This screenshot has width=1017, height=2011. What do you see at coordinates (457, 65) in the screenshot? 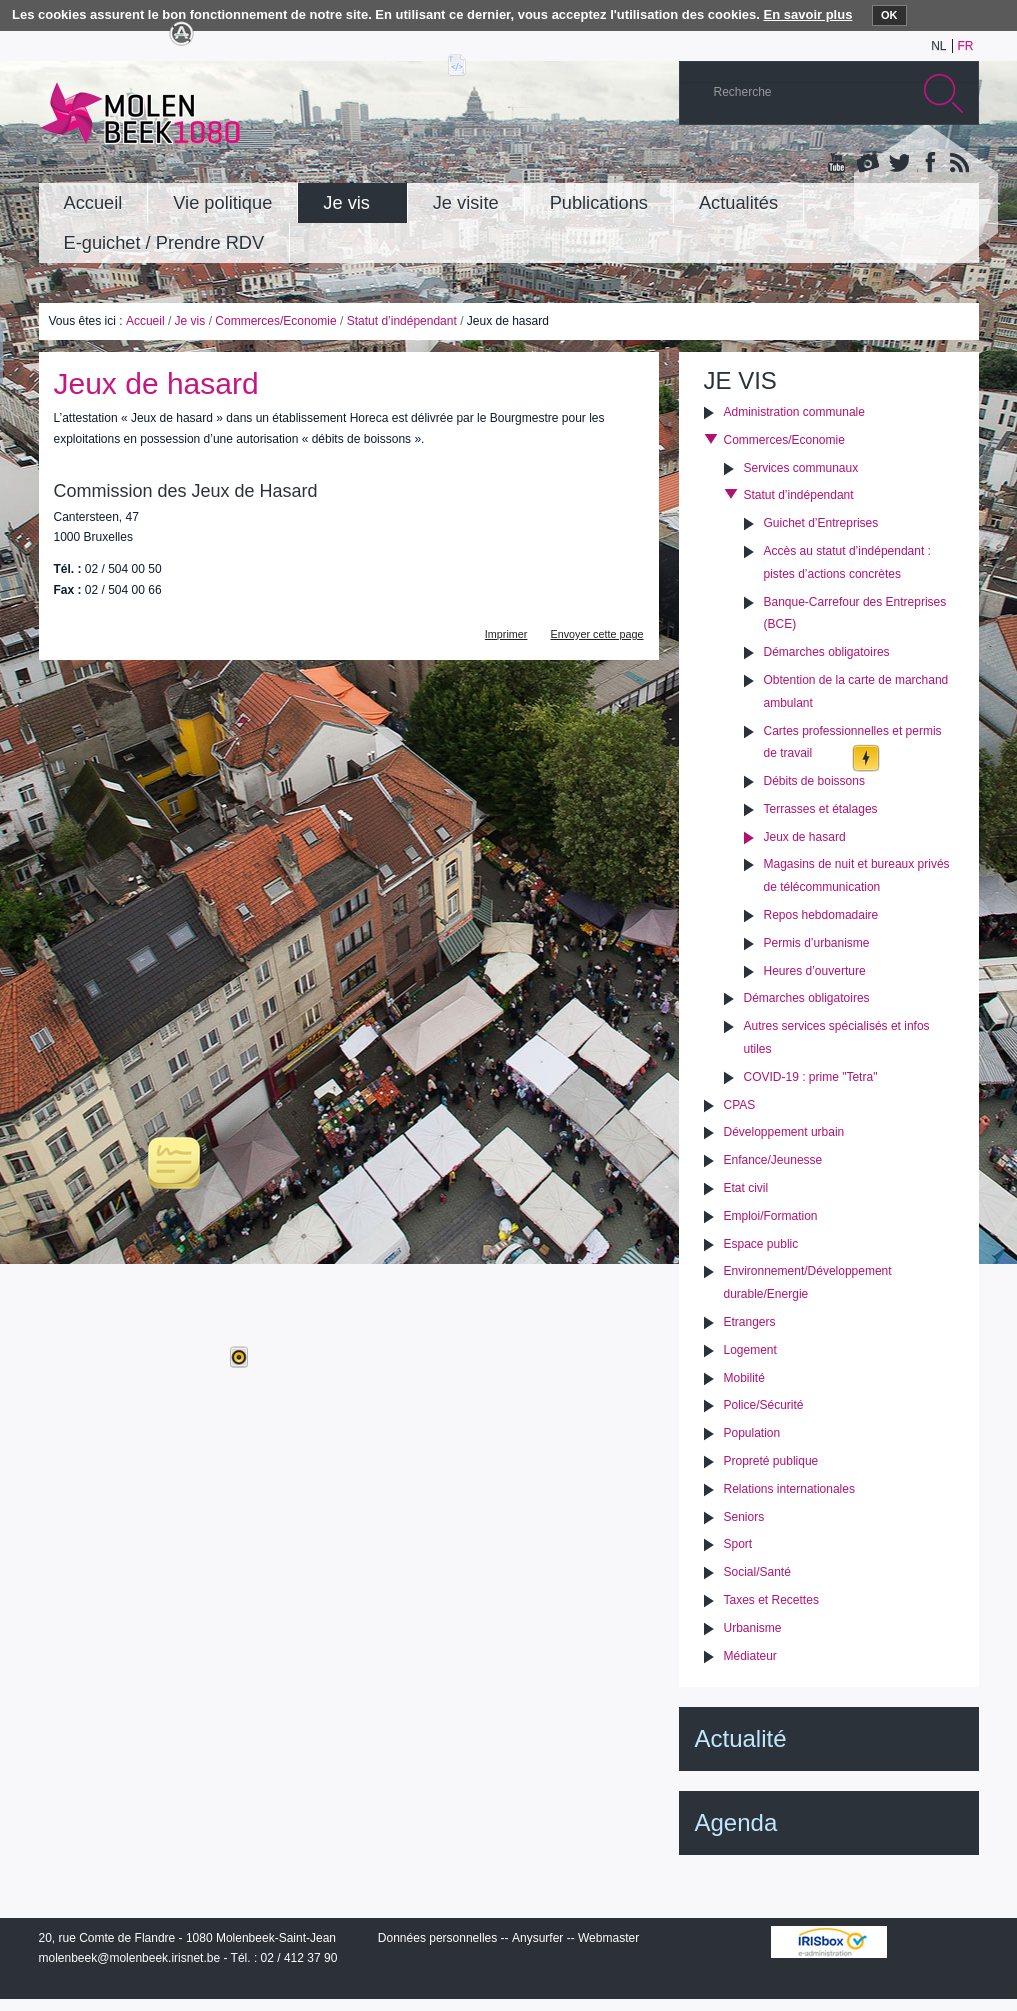
I see `an html template file` at bounding box center [457, 65].